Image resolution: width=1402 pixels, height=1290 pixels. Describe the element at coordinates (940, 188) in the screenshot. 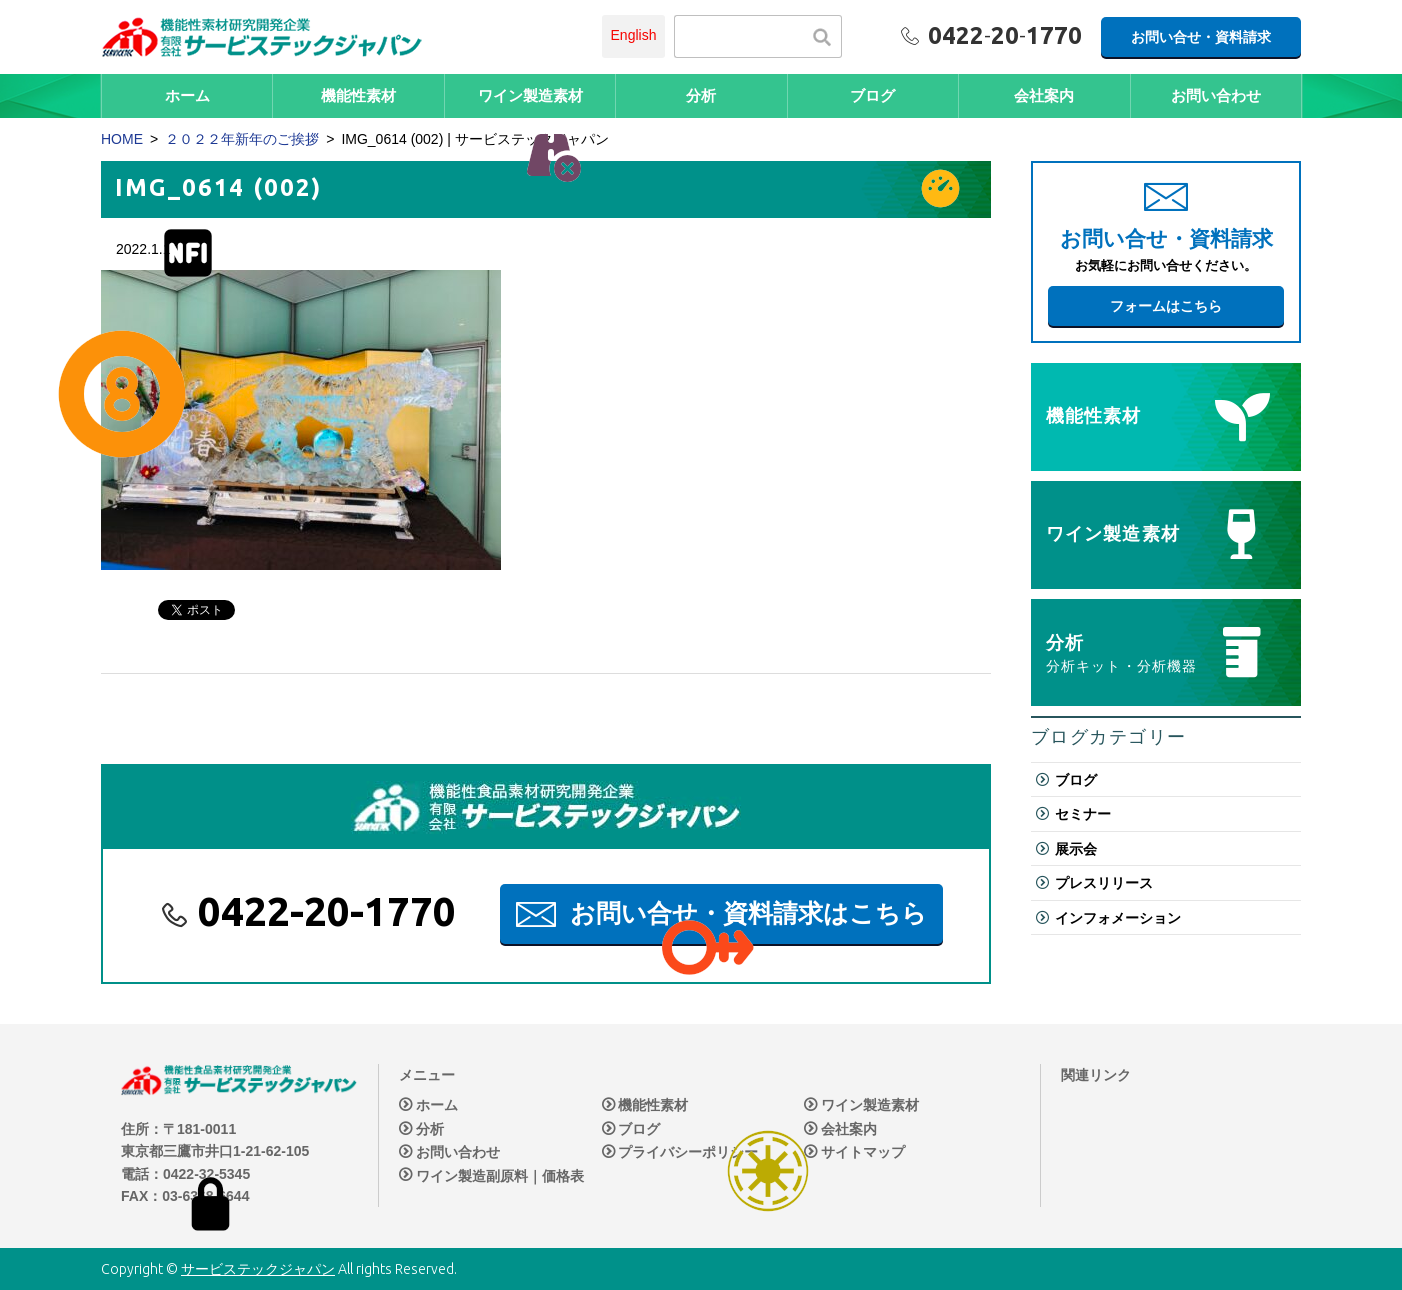

I see `open dashboard or control panel` at that location.